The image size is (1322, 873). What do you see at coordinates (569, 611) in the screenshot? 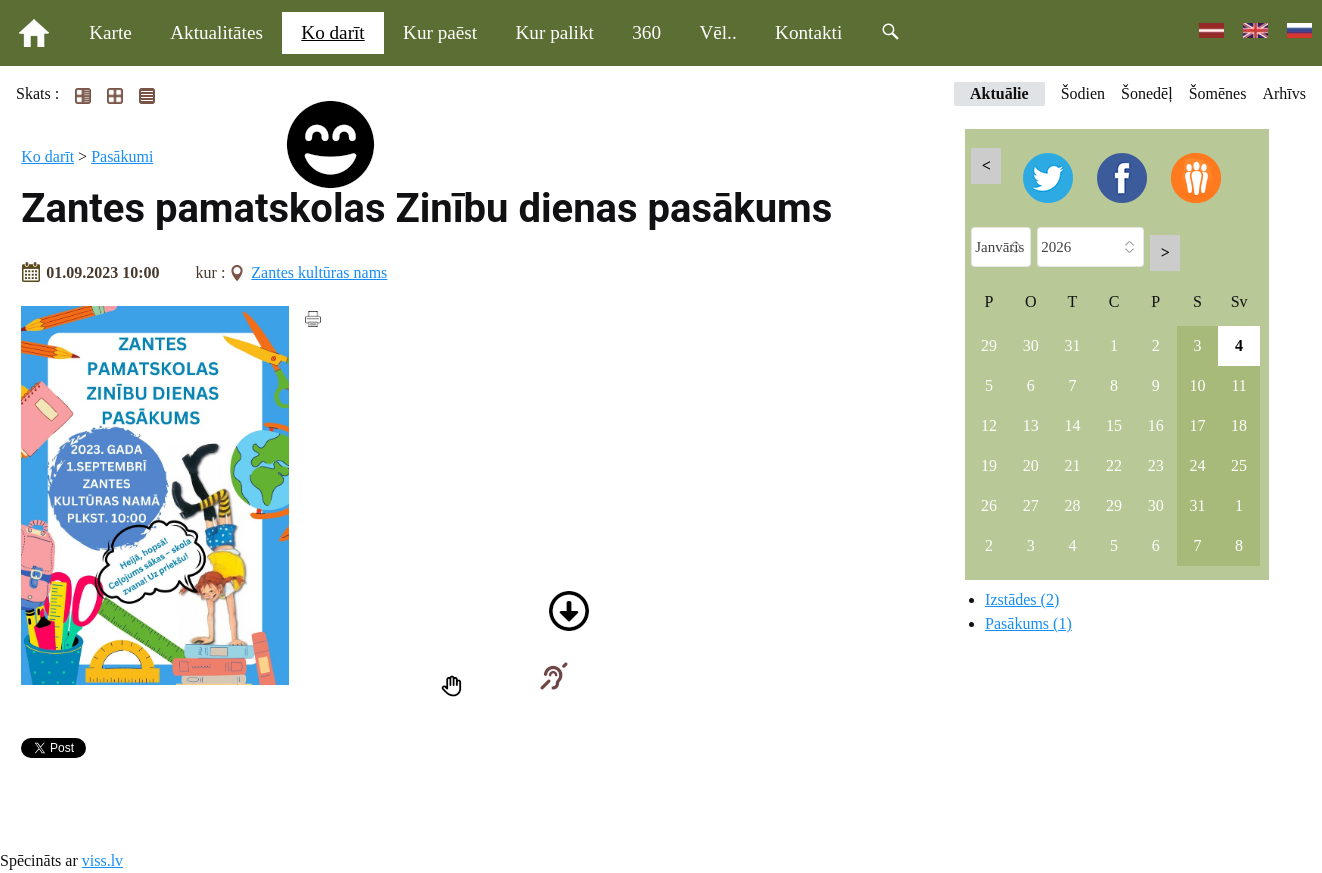
I see `download a file or content` at bounding box center [569, 611].